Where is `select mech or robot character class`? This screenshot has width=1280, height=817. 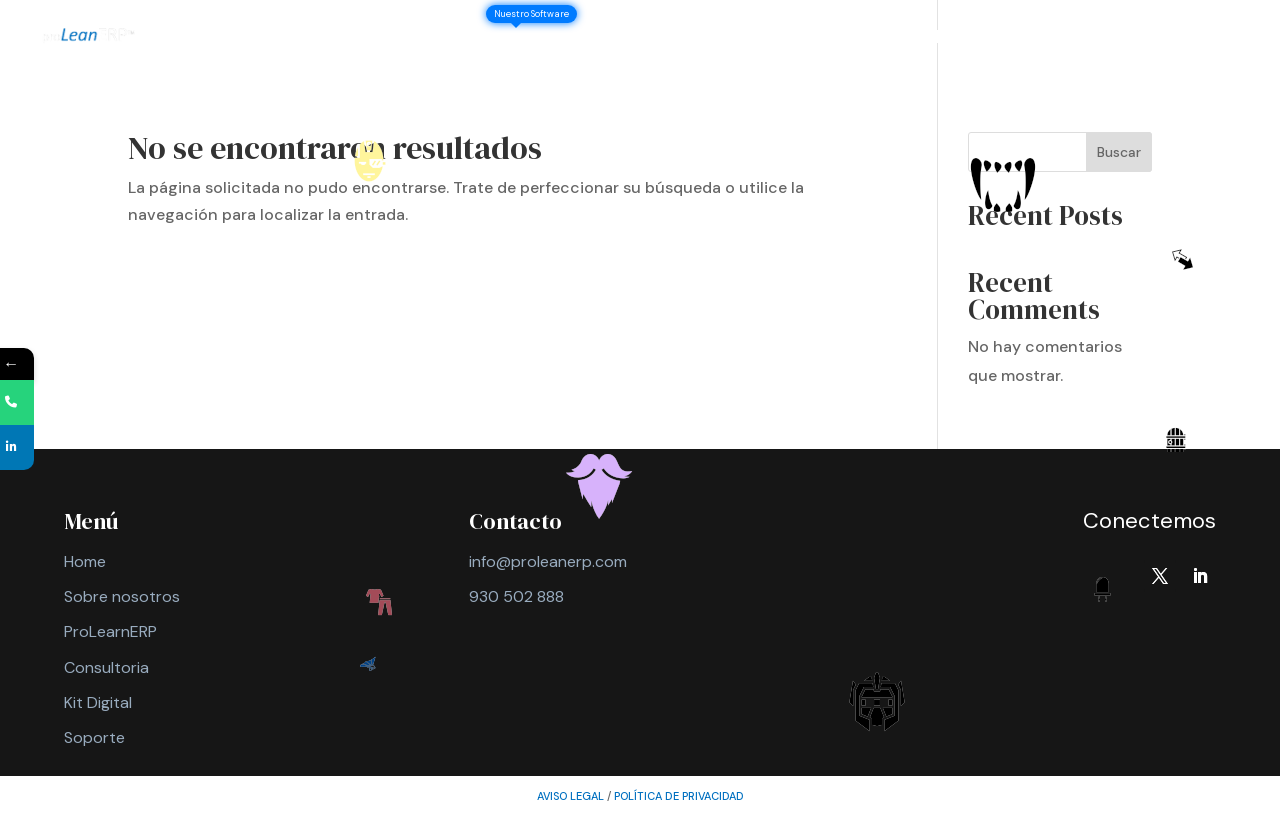 select mech or robot character class is located at coordinates (877, 702).